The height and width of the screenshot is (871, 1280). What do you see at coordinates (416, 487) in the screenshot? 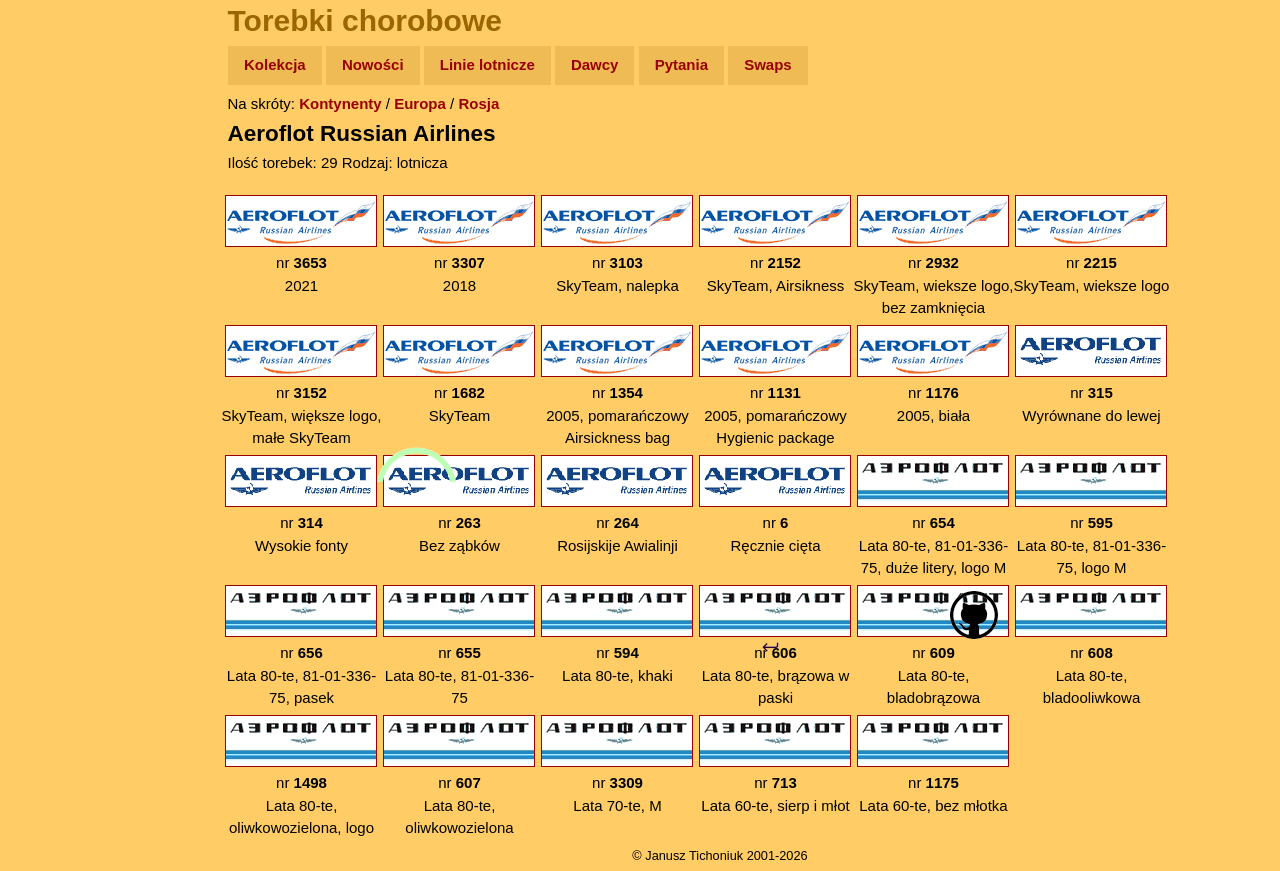
I see `indicates content is loading` at bounding box center [416, 487].